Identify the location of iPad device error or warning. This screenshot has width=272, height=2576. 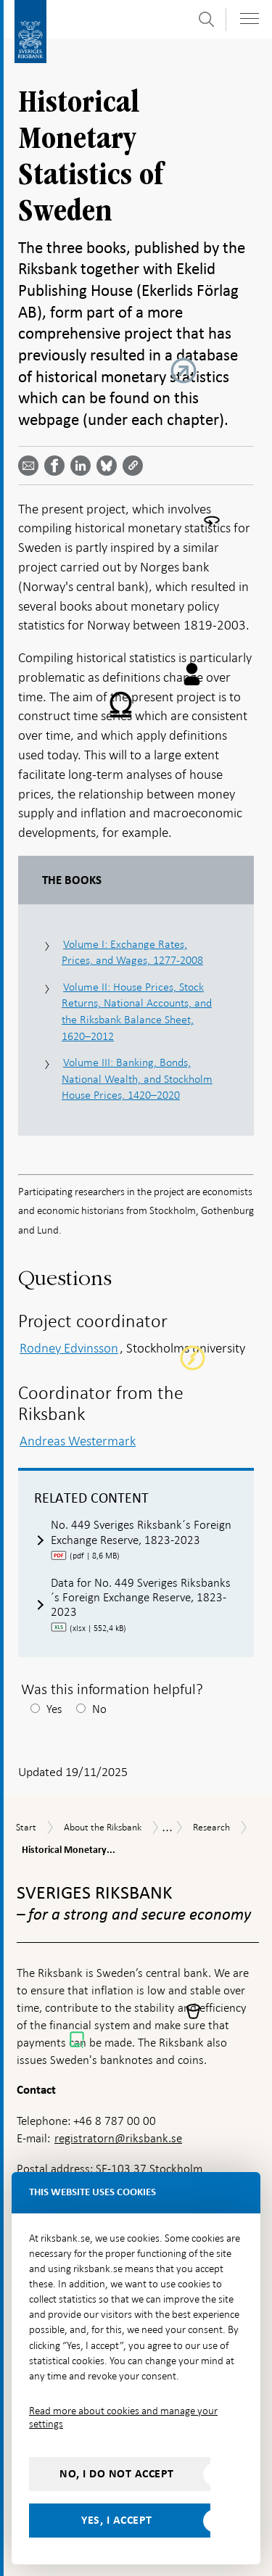
(77, 2039).